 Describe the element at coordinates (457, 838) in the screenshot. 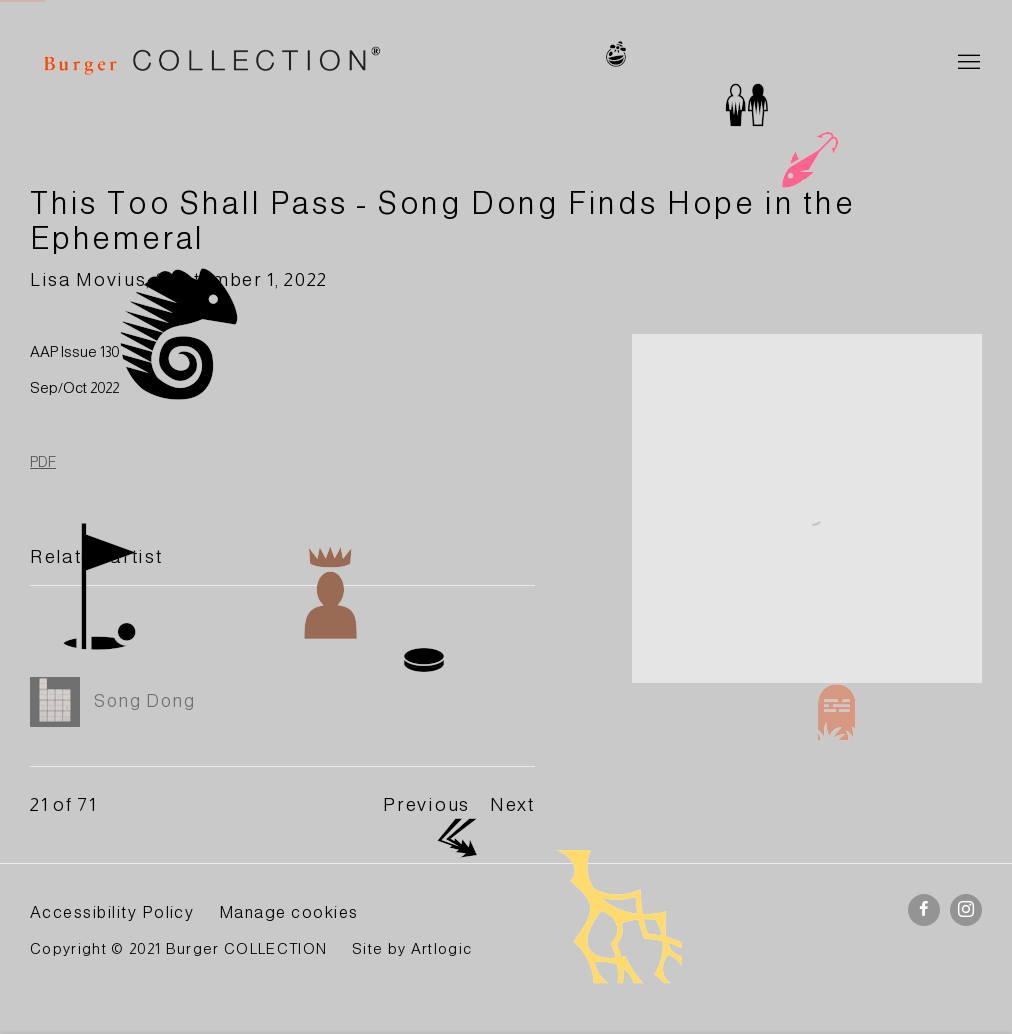

I see `redirect or reroute an action` at that location.